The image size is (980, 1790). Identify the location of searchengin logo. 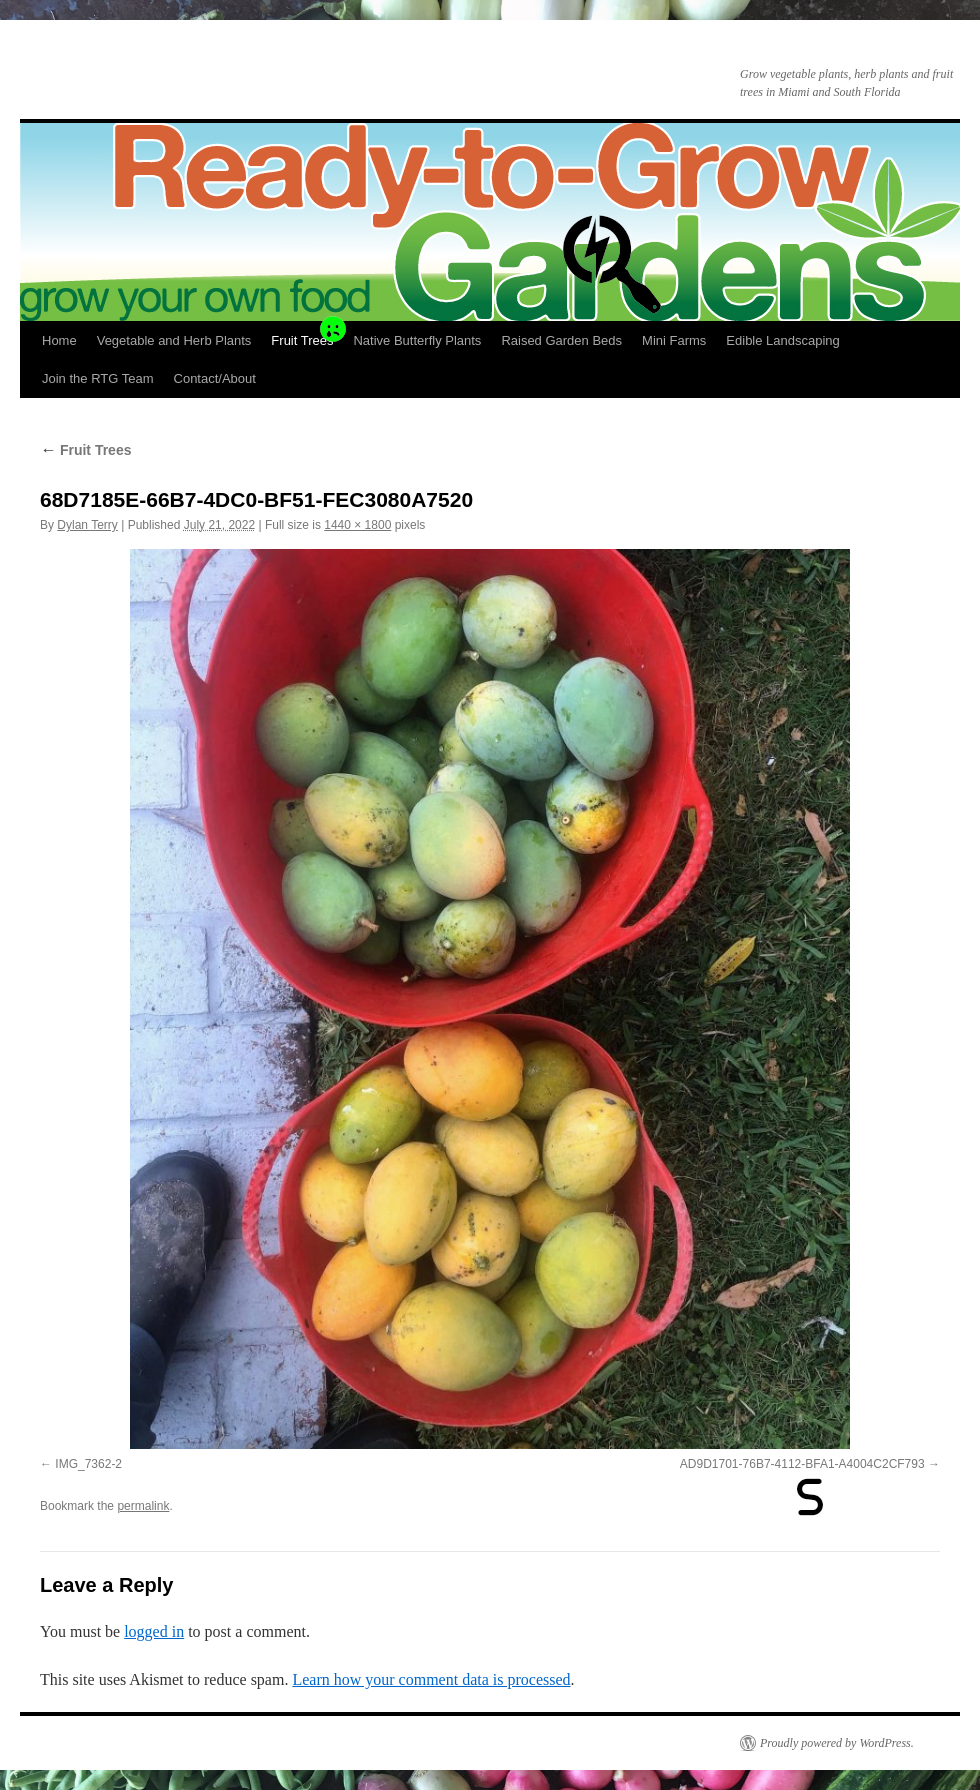
(612, 263).